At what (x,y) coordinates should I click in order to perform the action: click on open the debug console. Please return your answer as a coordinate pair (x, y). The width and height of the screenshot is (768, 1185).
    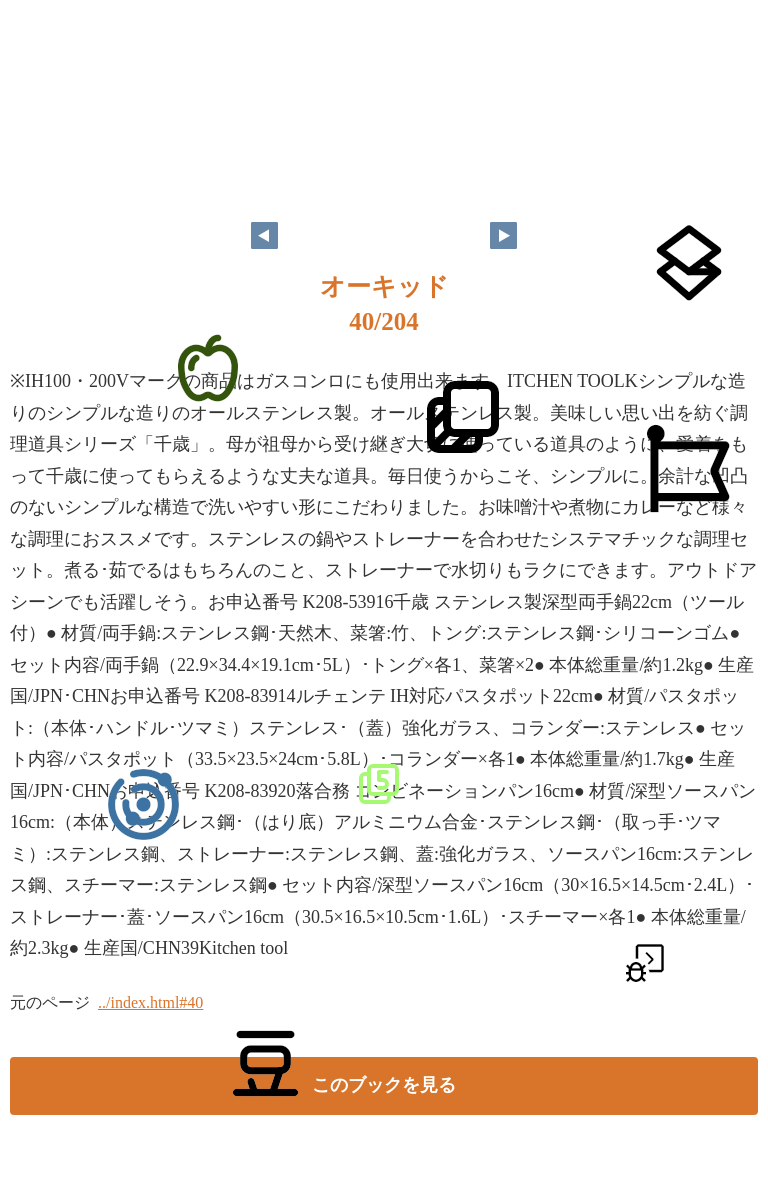
    Looking at the image, I should click on (646, 962).